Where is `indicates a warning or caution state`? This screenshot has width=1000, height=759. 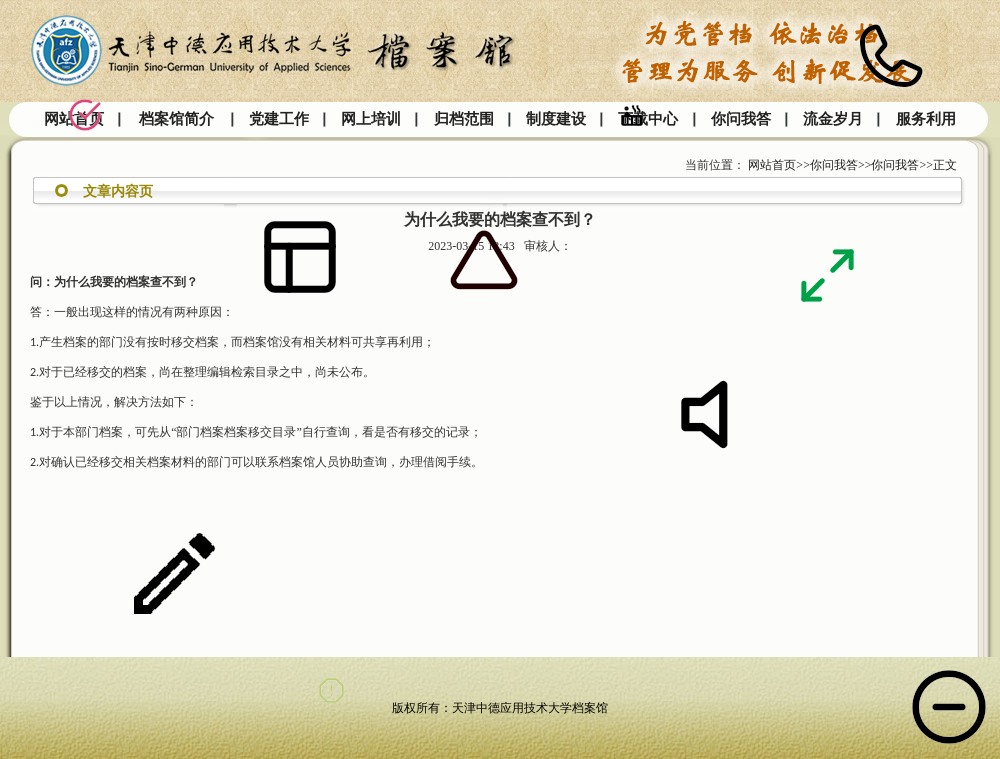
indicates a warning or caution state is located at coordinates (484, 260).